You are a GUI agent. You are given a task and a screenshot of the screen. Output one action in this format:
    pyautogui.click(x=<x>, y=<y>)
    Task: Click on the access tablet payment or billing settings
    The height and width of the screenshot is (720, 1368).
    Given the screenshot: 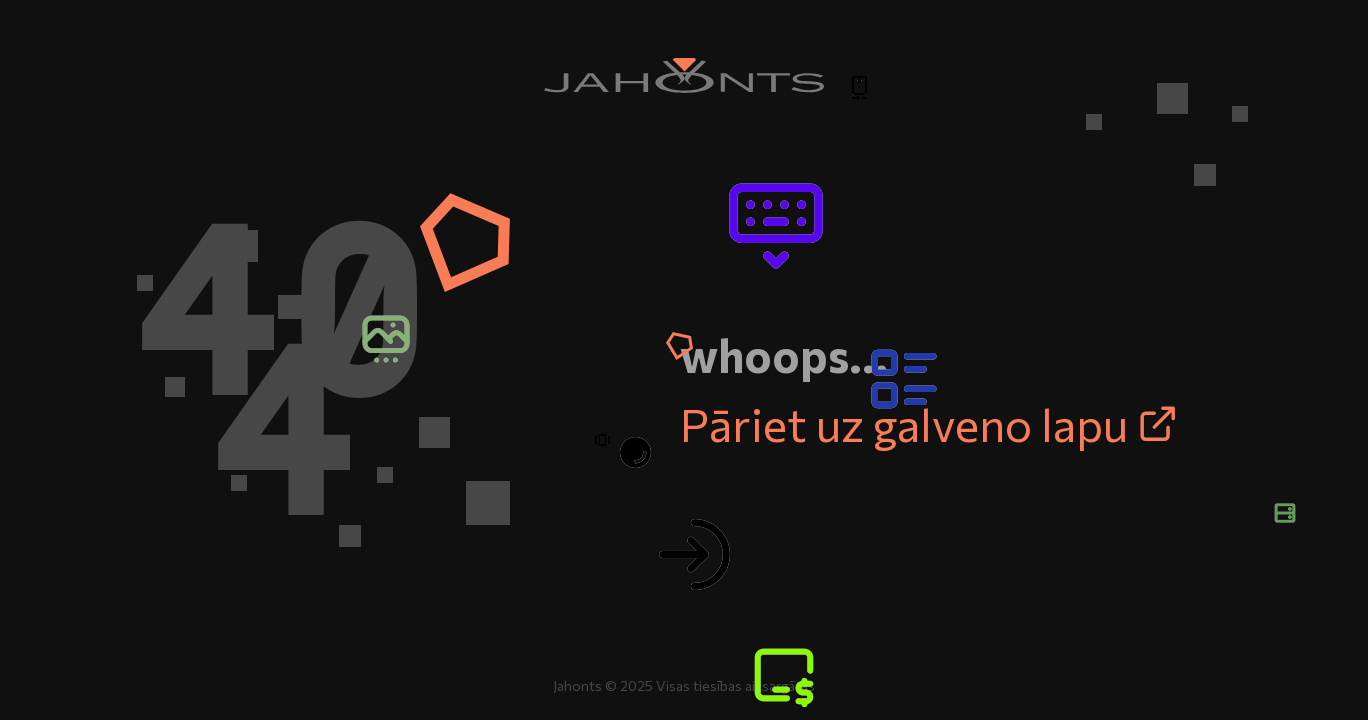 What is the action you would take?
    pyautogui.click(x=784, y=675)
    